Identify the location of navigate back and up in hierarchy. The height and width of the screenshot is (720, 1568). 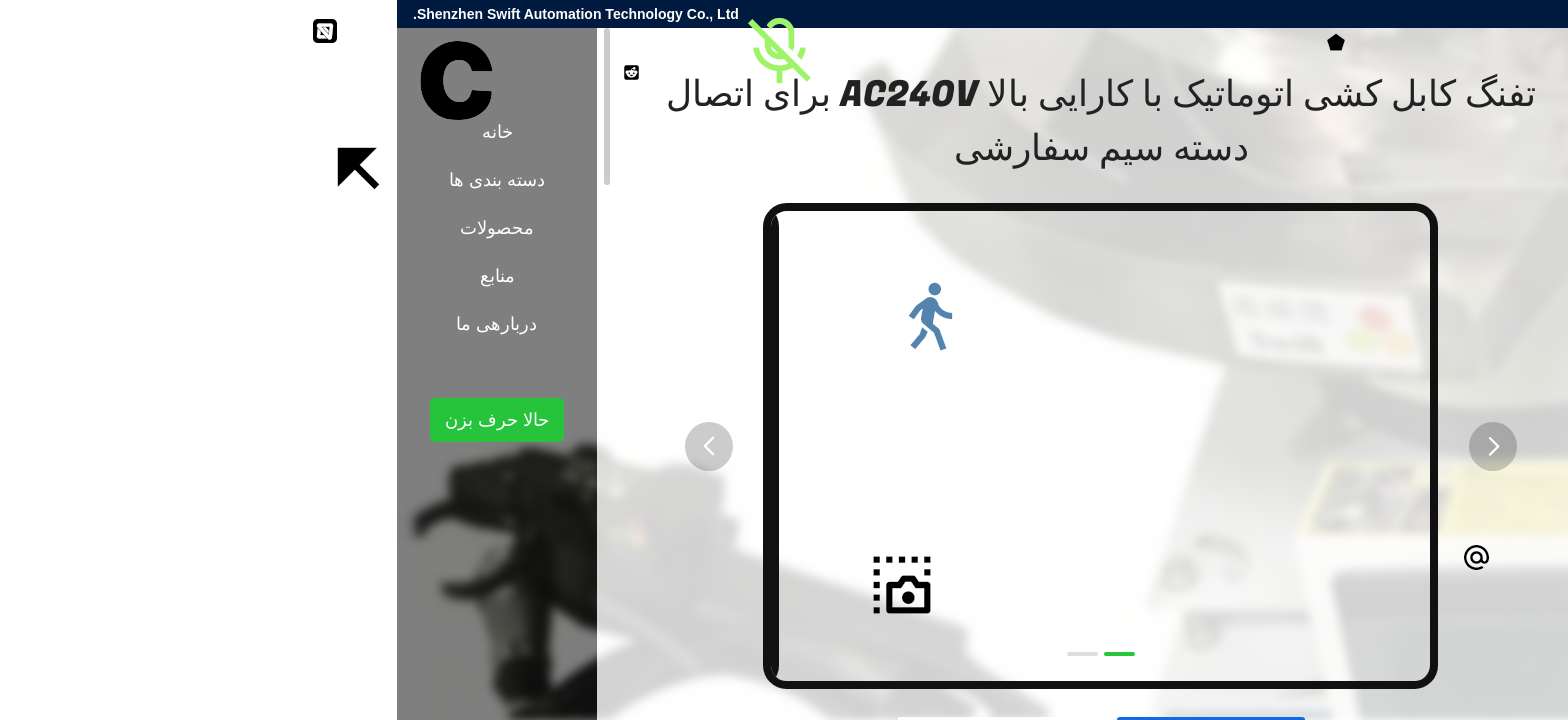
(358, 168).